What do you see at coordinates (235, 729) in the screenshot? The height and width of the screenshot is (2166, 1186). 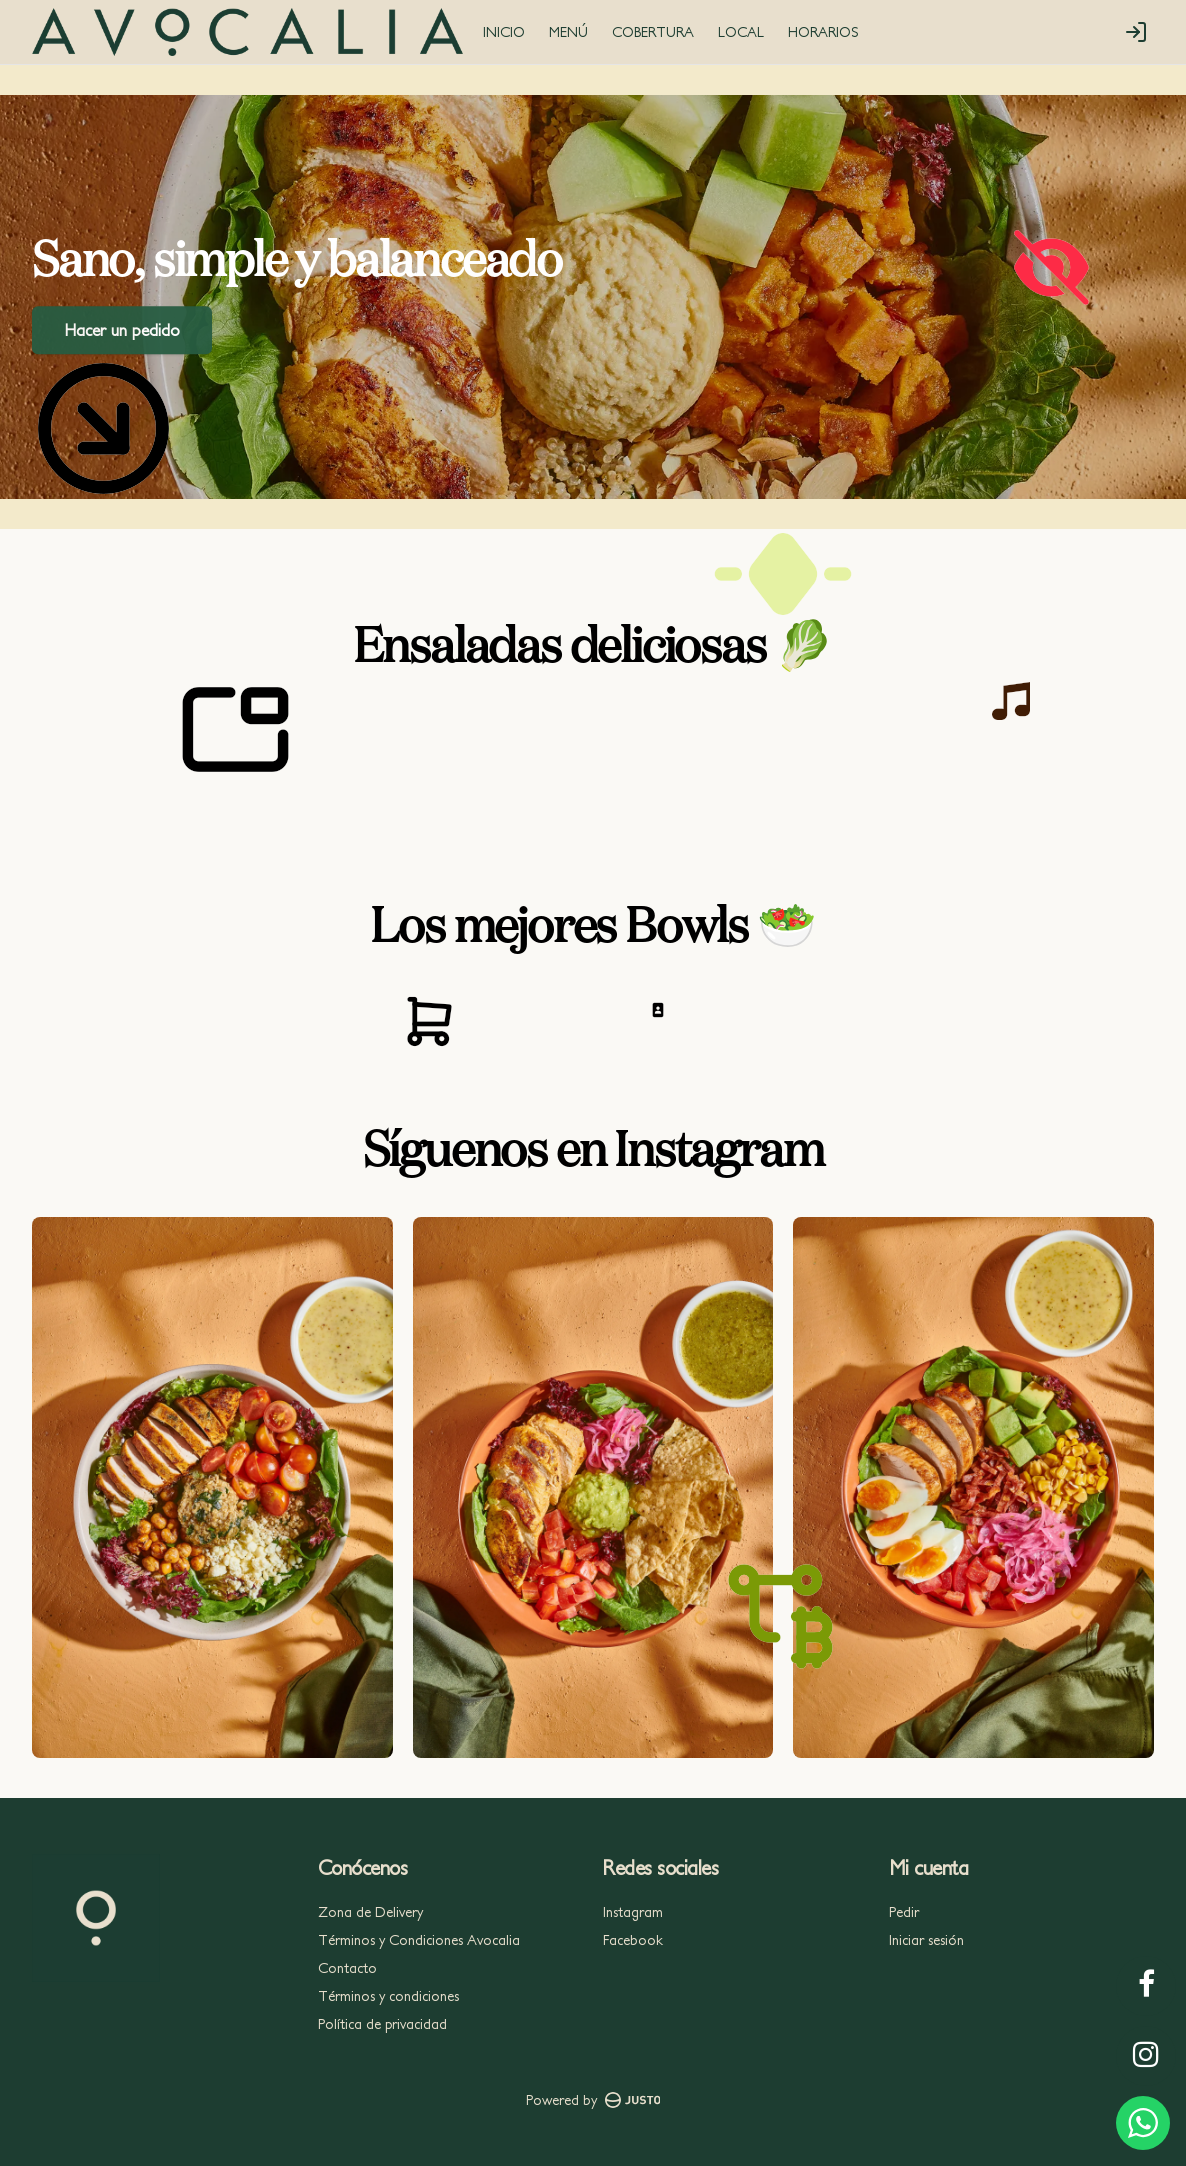 I see `enable picture-in-picture mode at top of screen` at bounding box center [235, 729].